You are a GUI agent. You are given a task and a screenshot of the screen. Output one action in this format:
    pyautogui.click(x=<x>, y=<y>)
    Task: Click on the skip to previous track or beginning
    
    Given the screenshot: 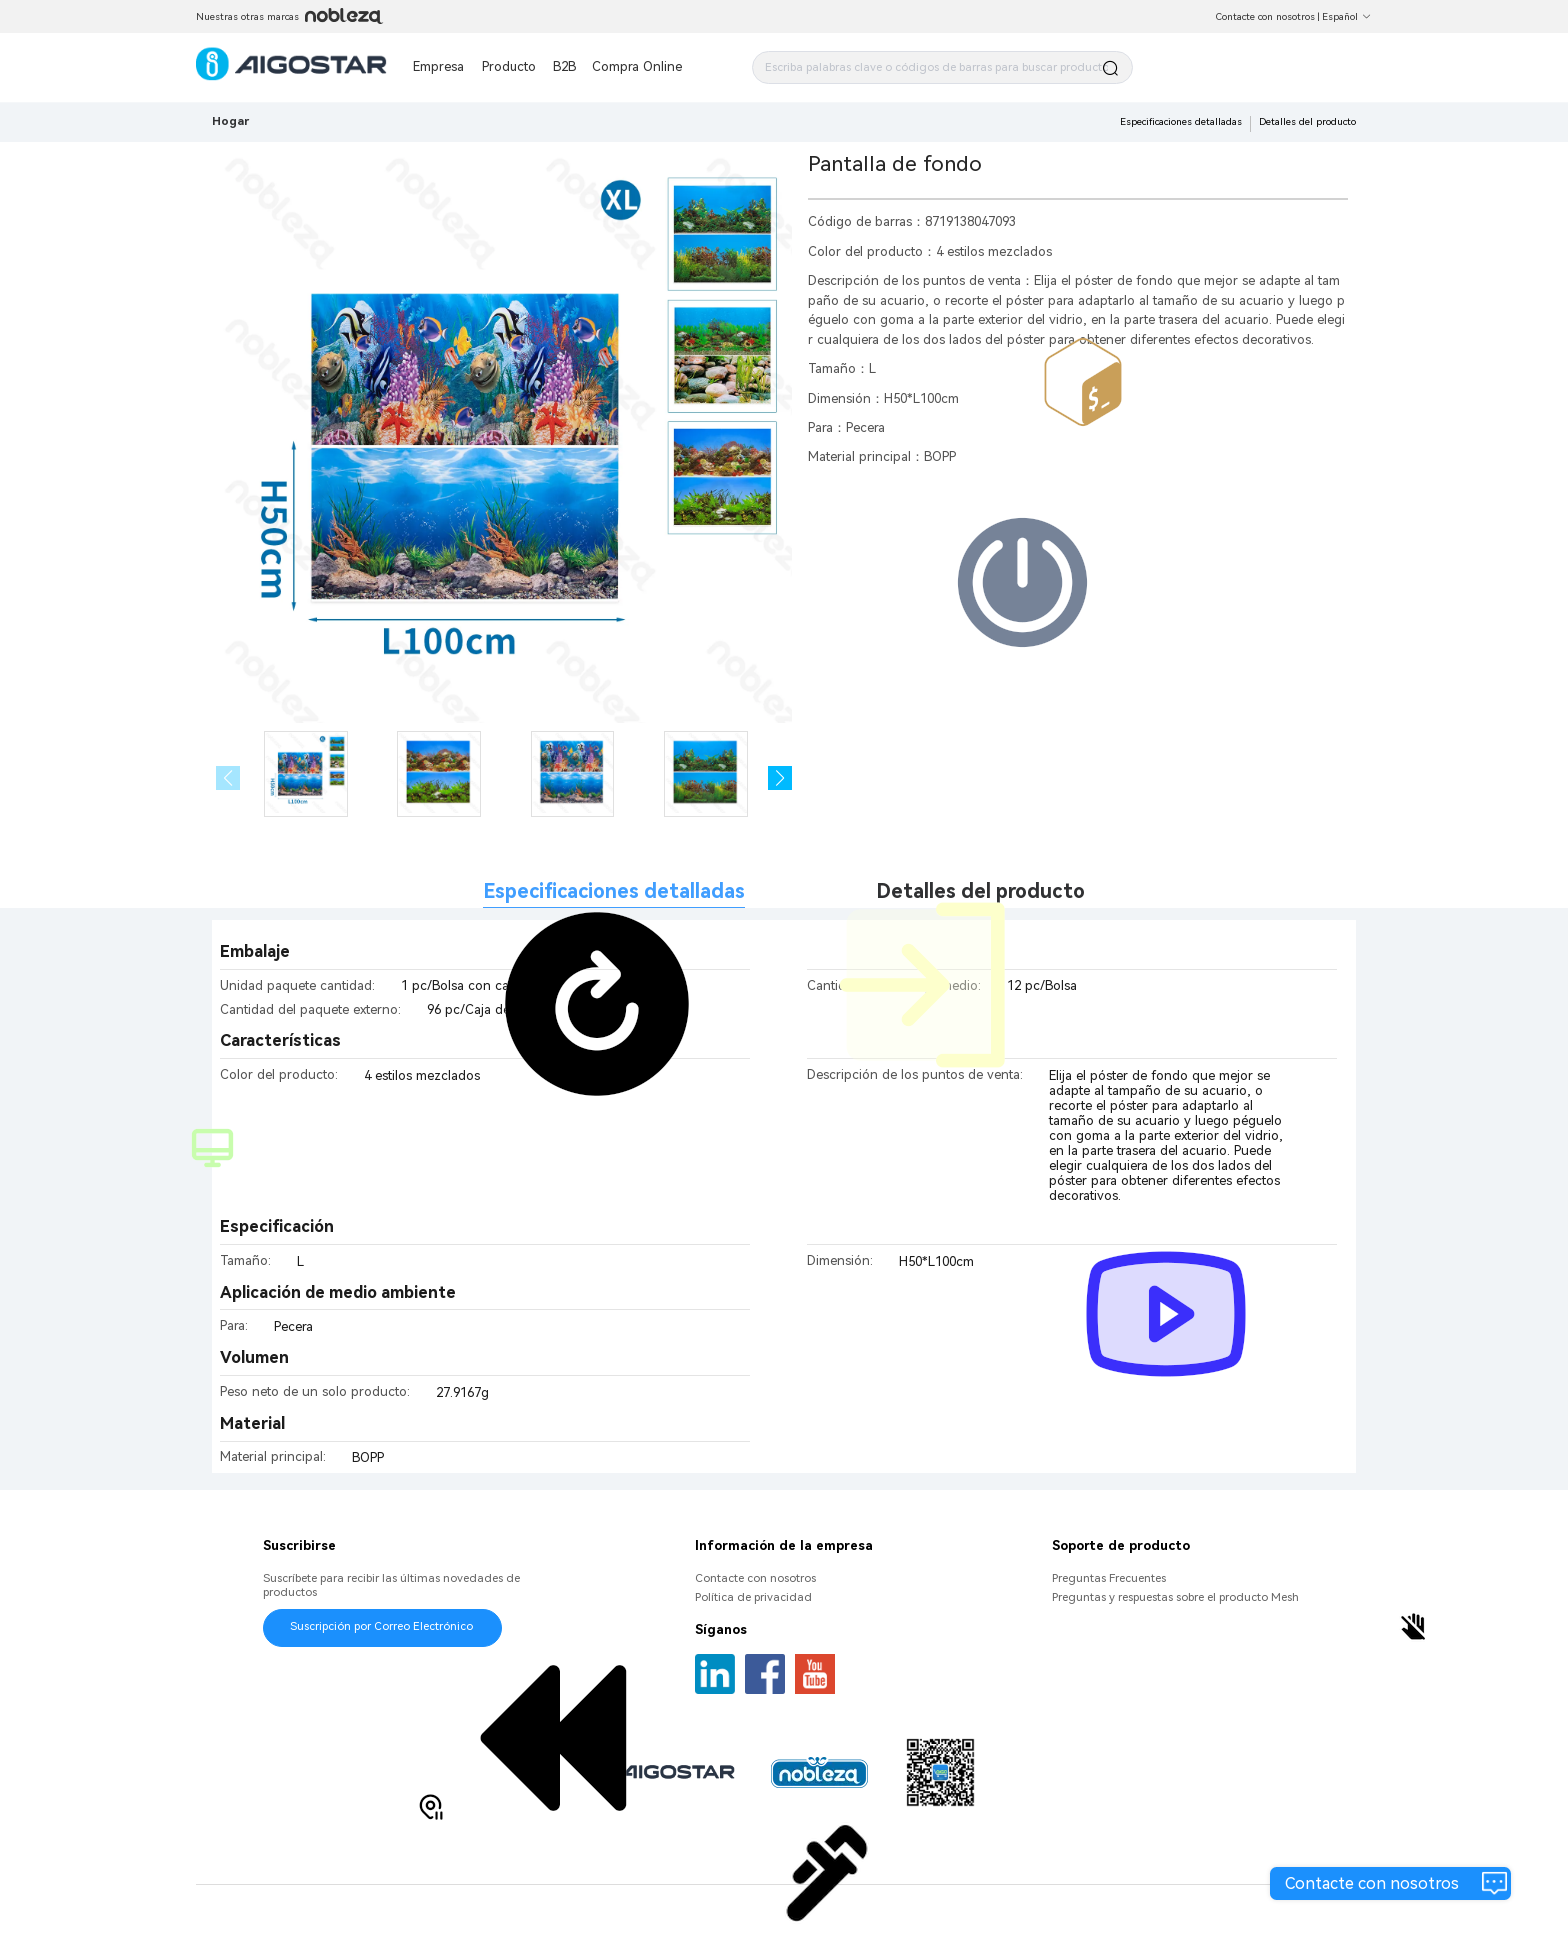 What is the action you would take?
    pyautogui.click(x=560, y=1738)
    